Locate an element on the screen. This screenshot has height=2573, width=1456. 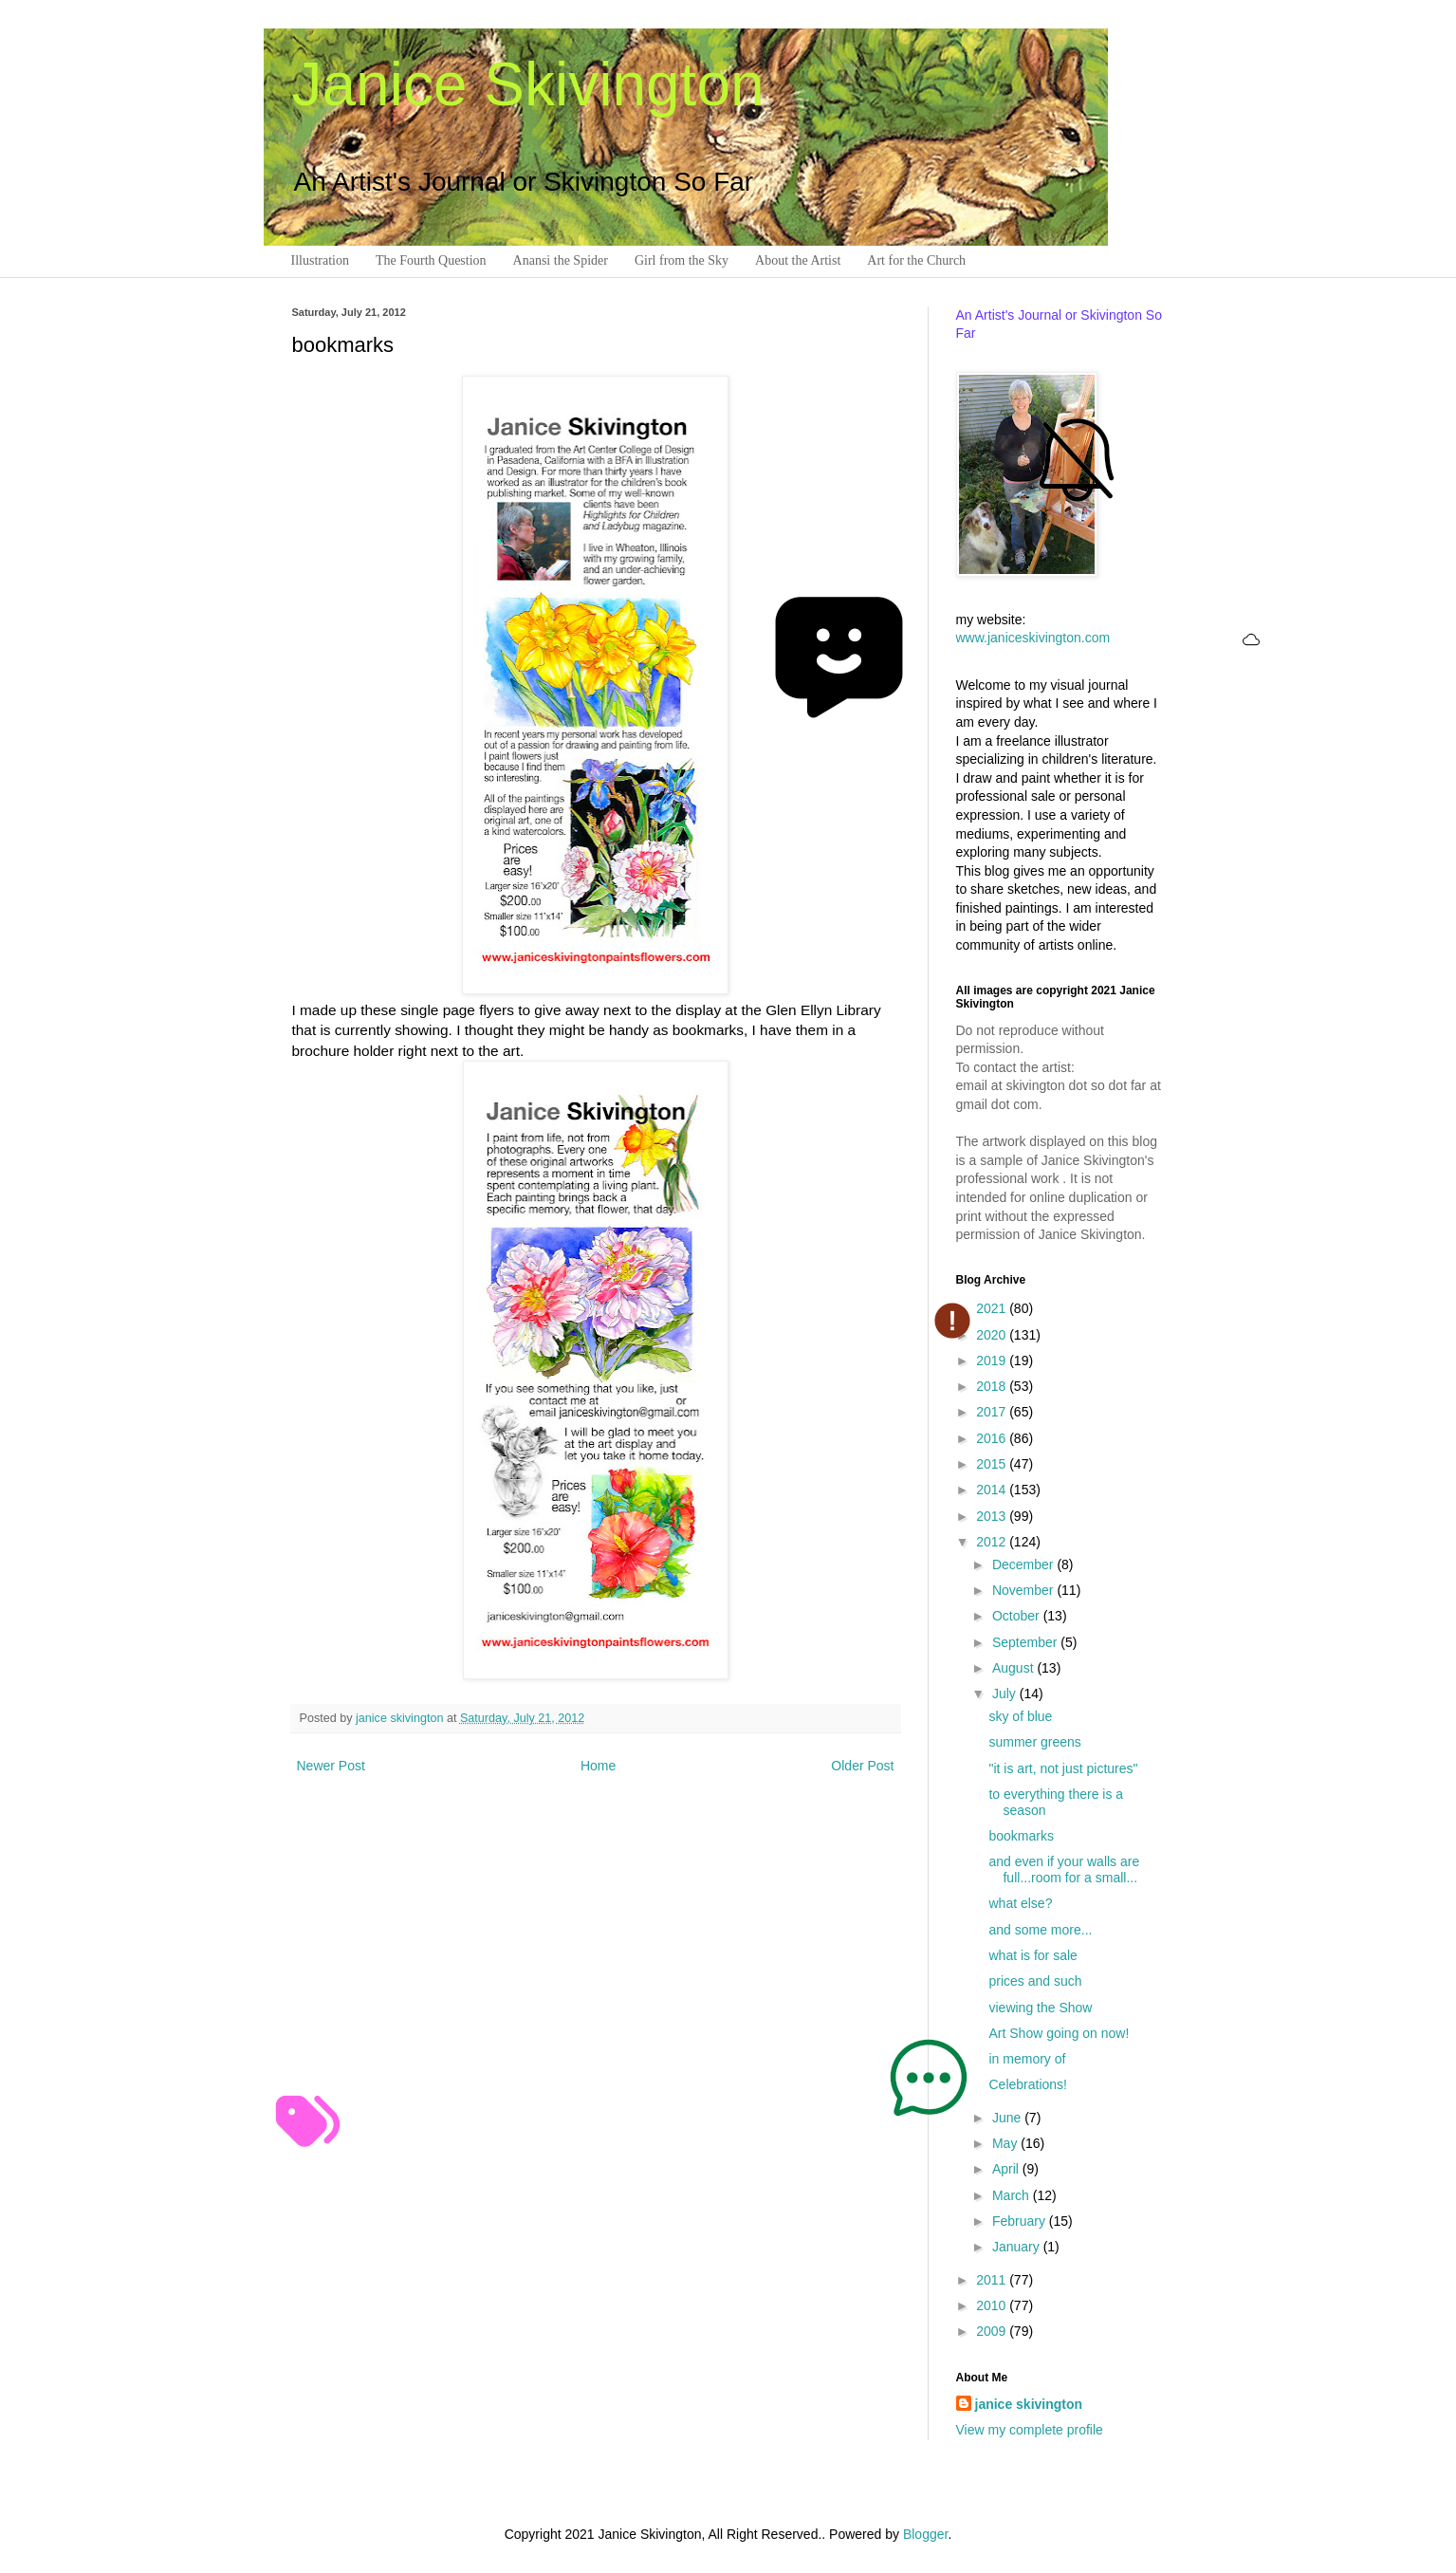
access cloud storage is located at coordinates (1251, 639).